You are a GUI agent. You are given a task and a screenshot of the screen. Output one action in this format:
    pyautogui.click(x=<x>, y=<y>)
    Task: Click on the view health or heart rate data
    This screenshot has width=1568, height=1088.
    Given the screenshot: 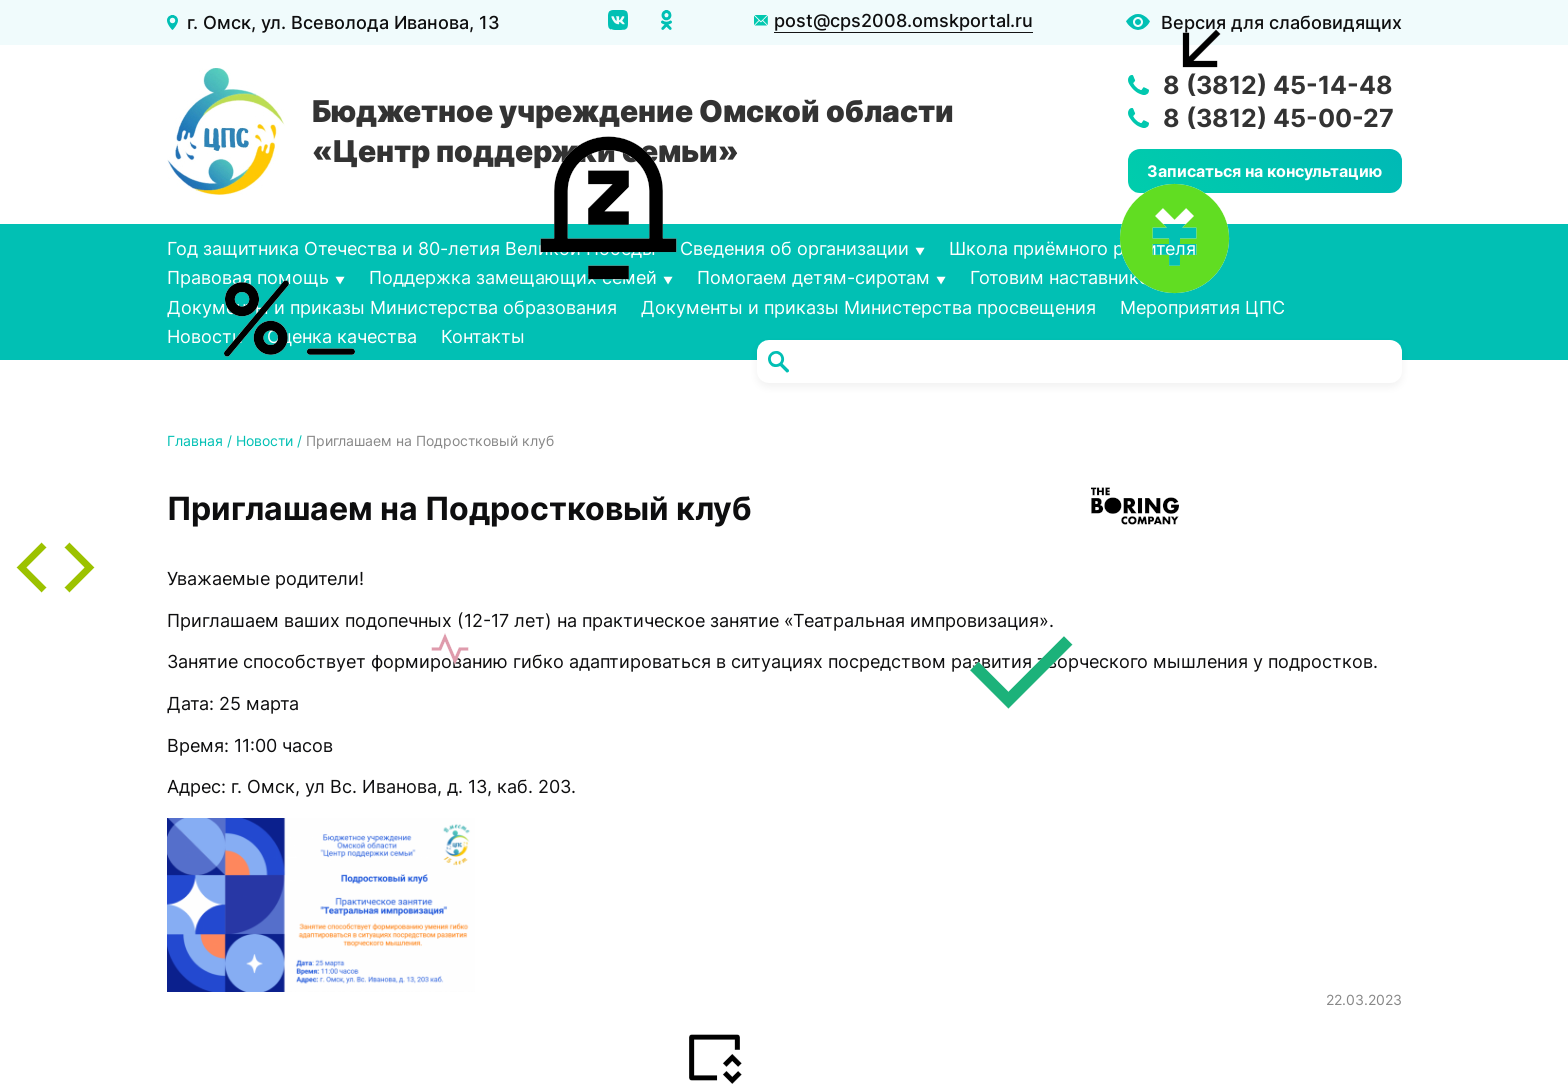 What is the action you would take?
    pyautogui.click(x=450, y=649)
    